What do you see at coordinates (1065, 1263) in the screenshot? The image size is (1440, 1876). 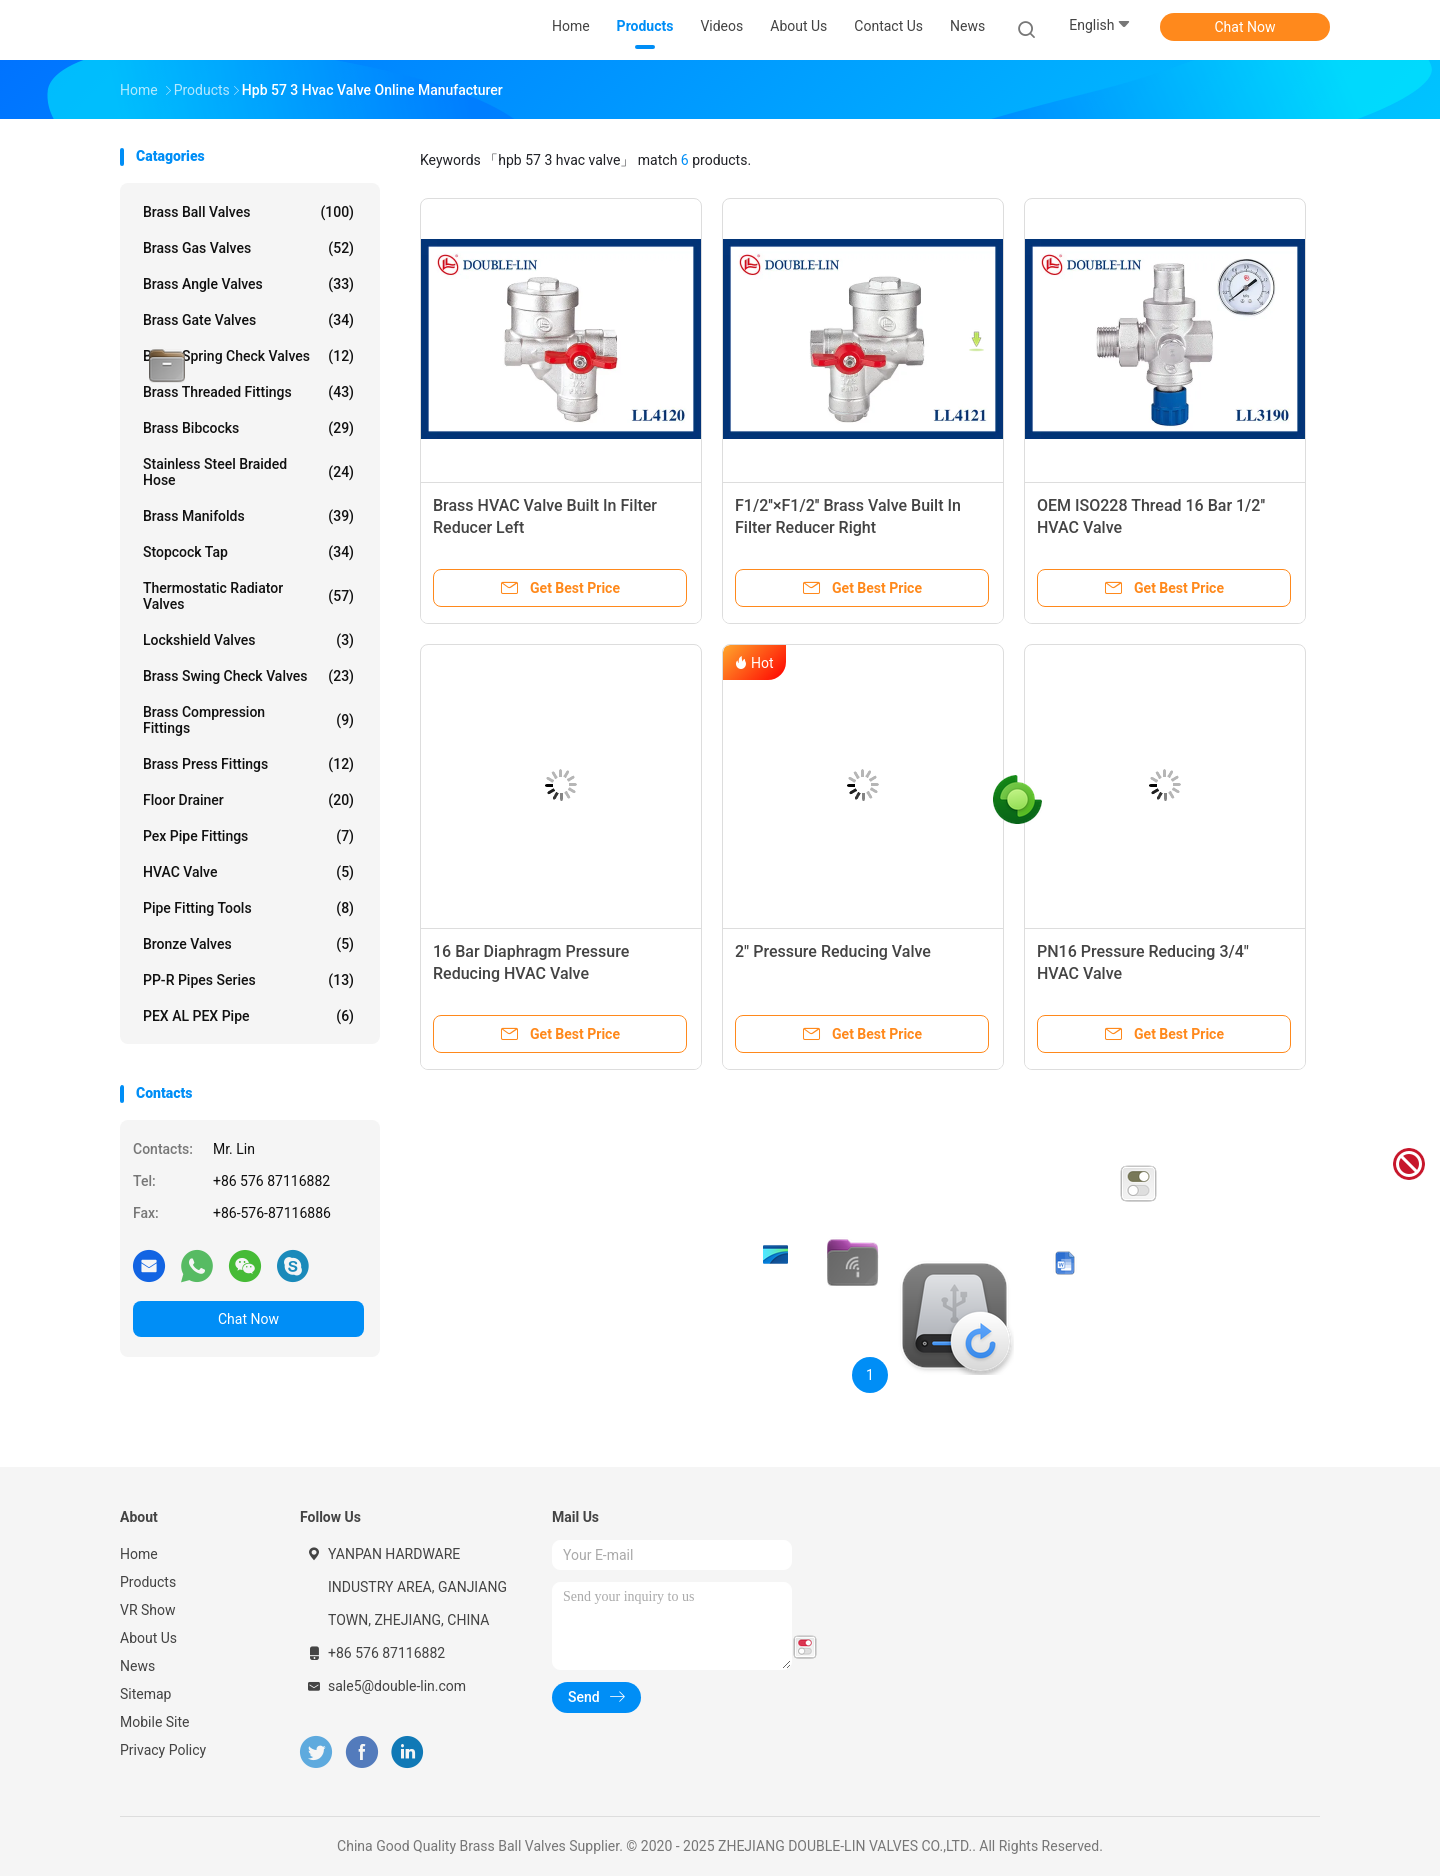 I see `a microsoft word document file` at bounding box center [1065, 1263].